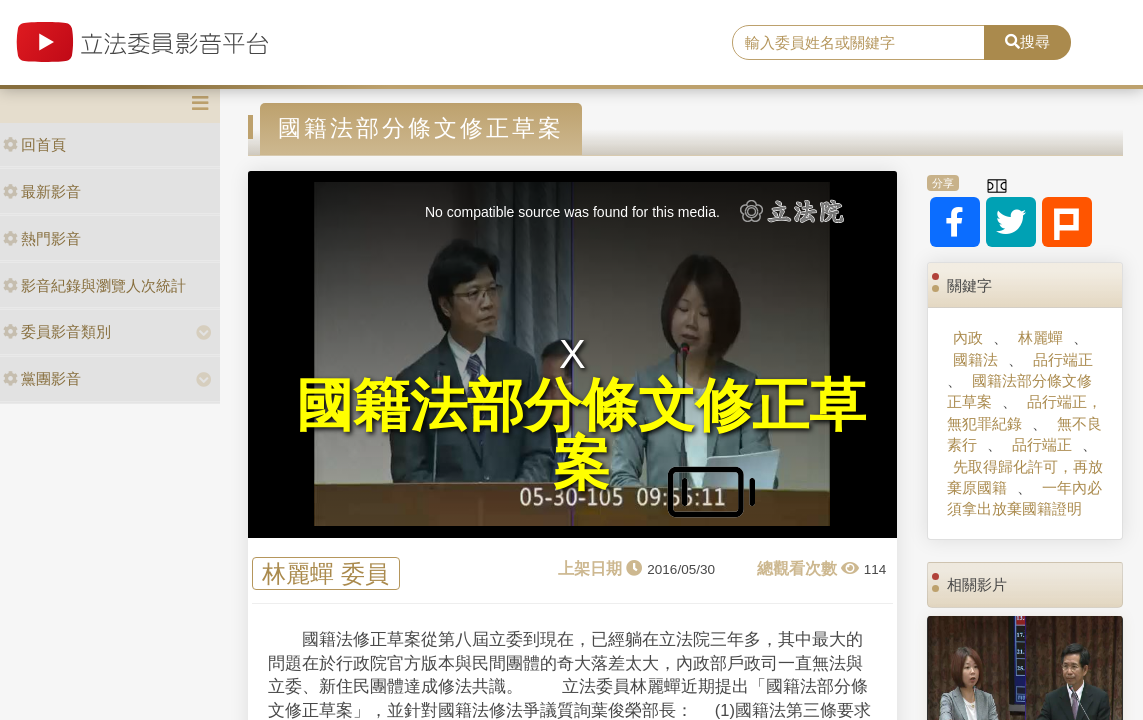  Describe the element at coordinates (710, 492) in the screenshot. I see `indicates low battery status` at that location.